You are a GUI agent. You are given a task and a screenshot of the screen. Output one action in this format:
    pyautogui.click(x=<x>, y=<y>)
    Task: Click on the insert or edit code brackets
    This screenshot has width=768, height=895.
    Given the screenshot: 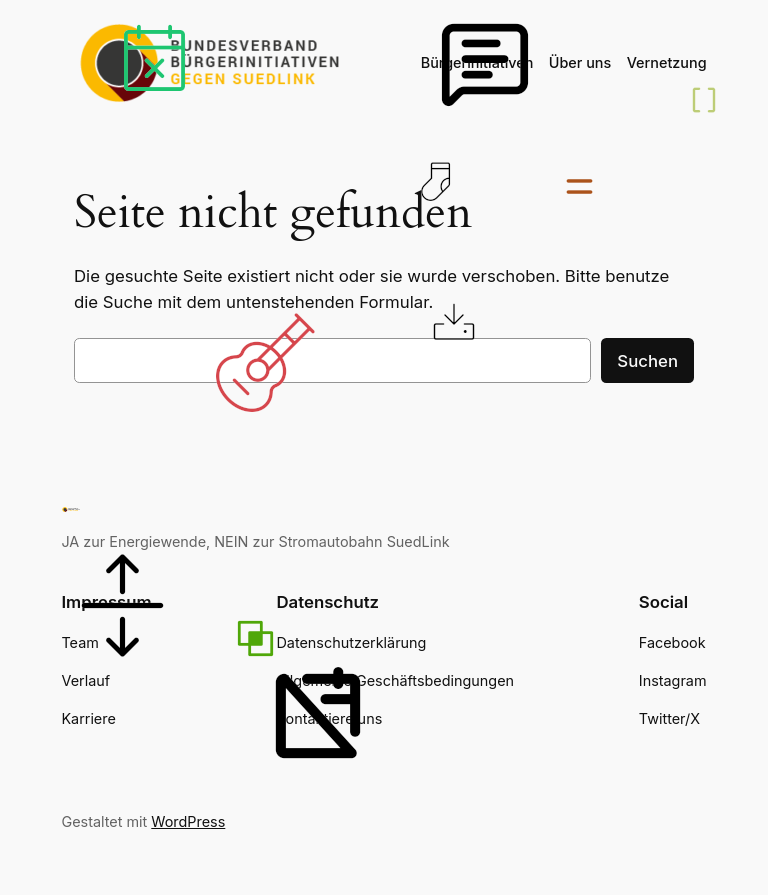 What is the action you would take?
    pyautogui.click(x=704, y=100)
    